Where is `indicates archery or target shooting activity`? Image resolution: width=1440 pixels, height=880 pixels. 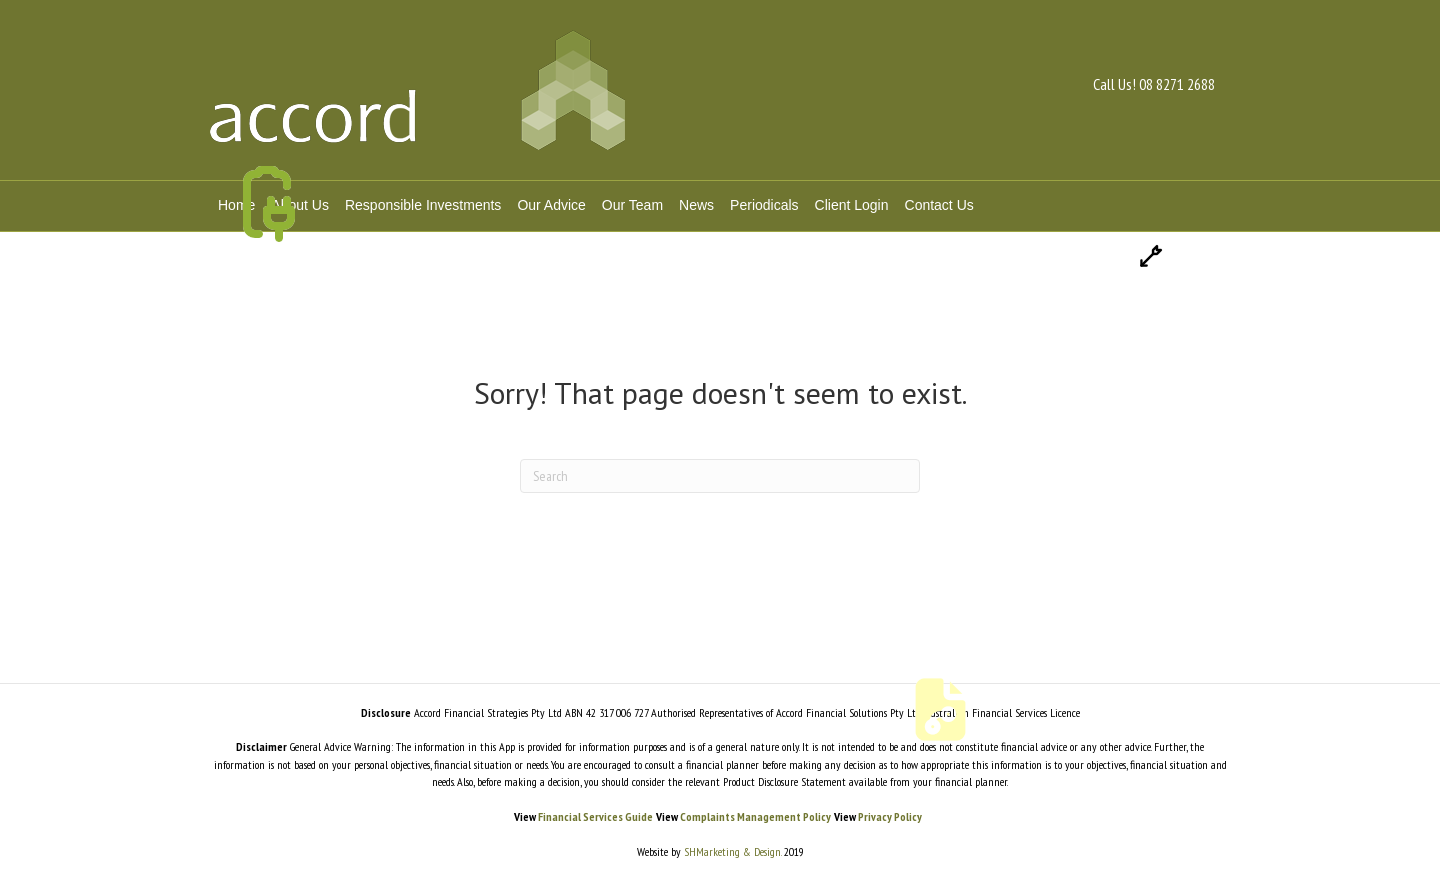
indicates archery or target shooting activity is located at coordinates (1150, 256).